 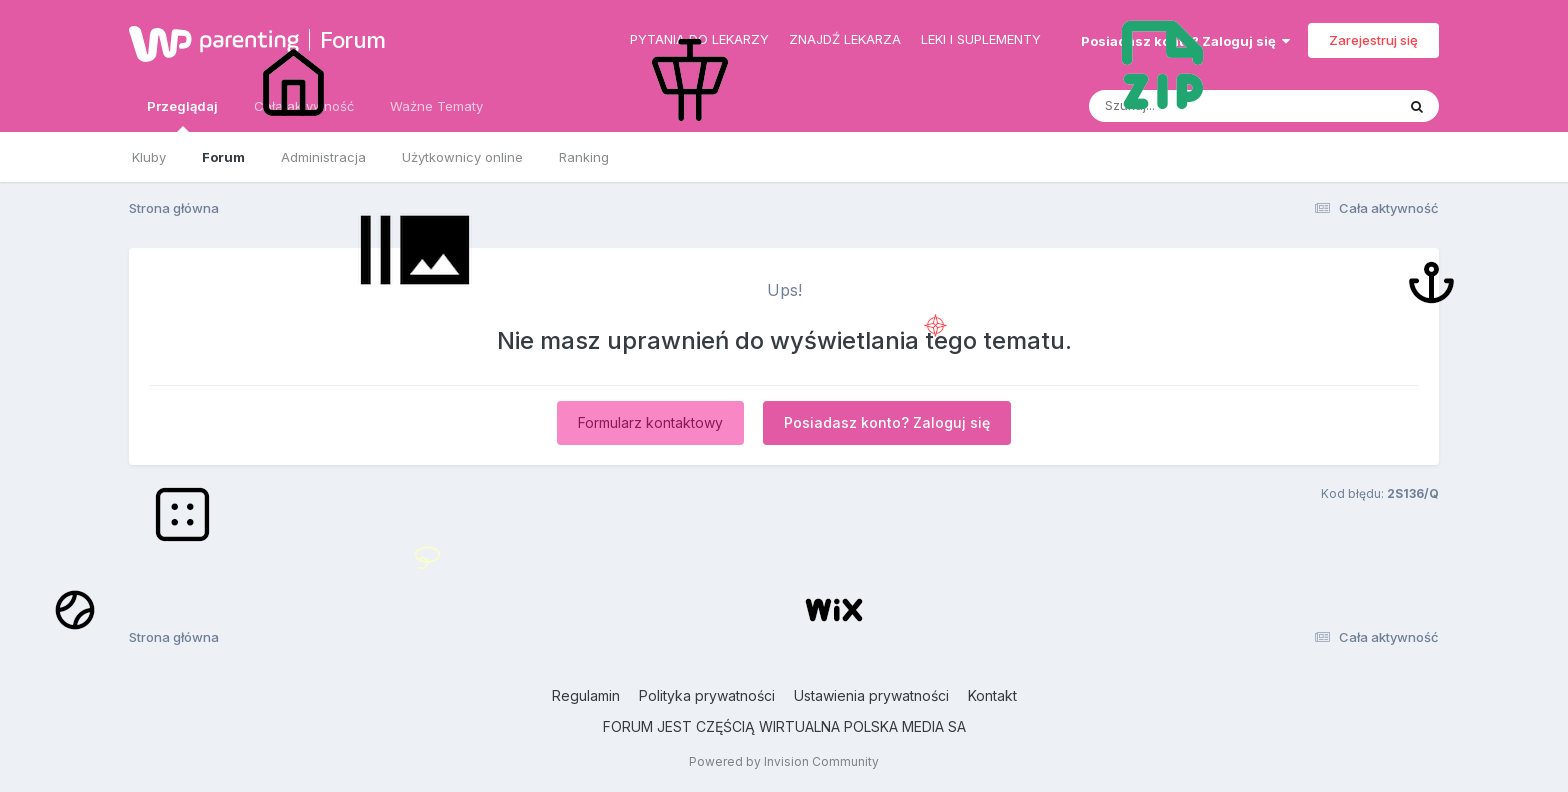 I want to click on access tennis or racquet sports content, so click(x=75, y=610).